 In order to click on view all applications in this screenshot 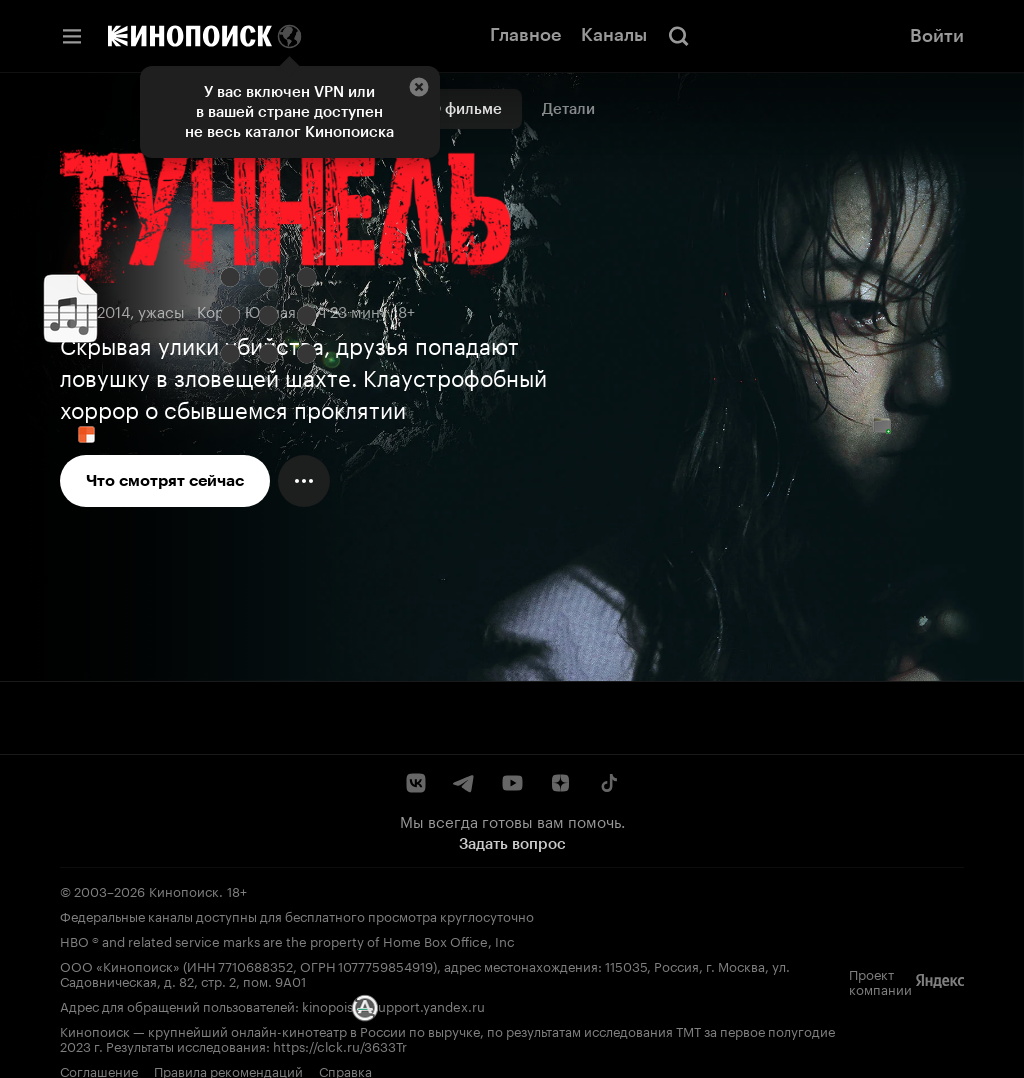, I will do `click(268, 315)`.